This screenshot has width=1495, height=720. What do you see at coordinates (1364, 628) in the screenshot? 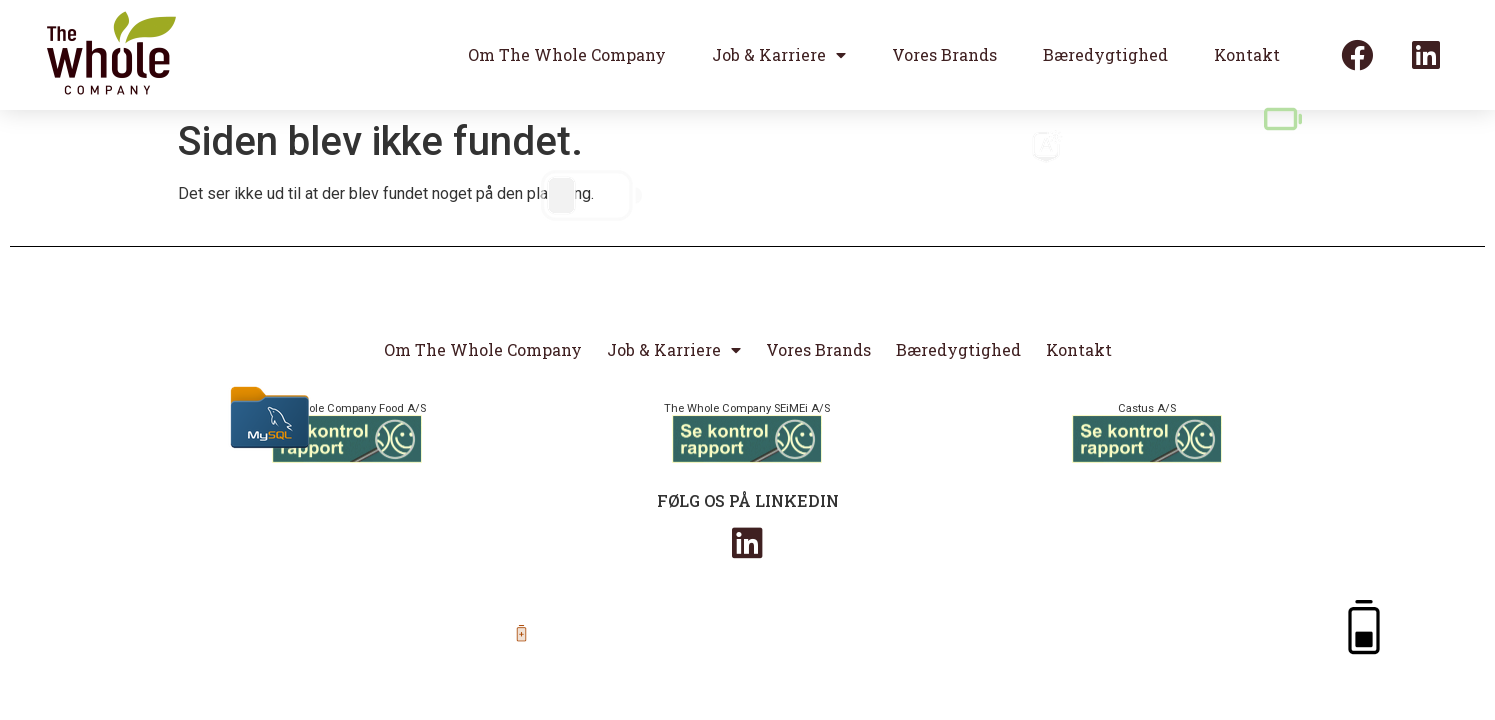
I see `indicates medium battery level` at bounding box center [1364, 628].